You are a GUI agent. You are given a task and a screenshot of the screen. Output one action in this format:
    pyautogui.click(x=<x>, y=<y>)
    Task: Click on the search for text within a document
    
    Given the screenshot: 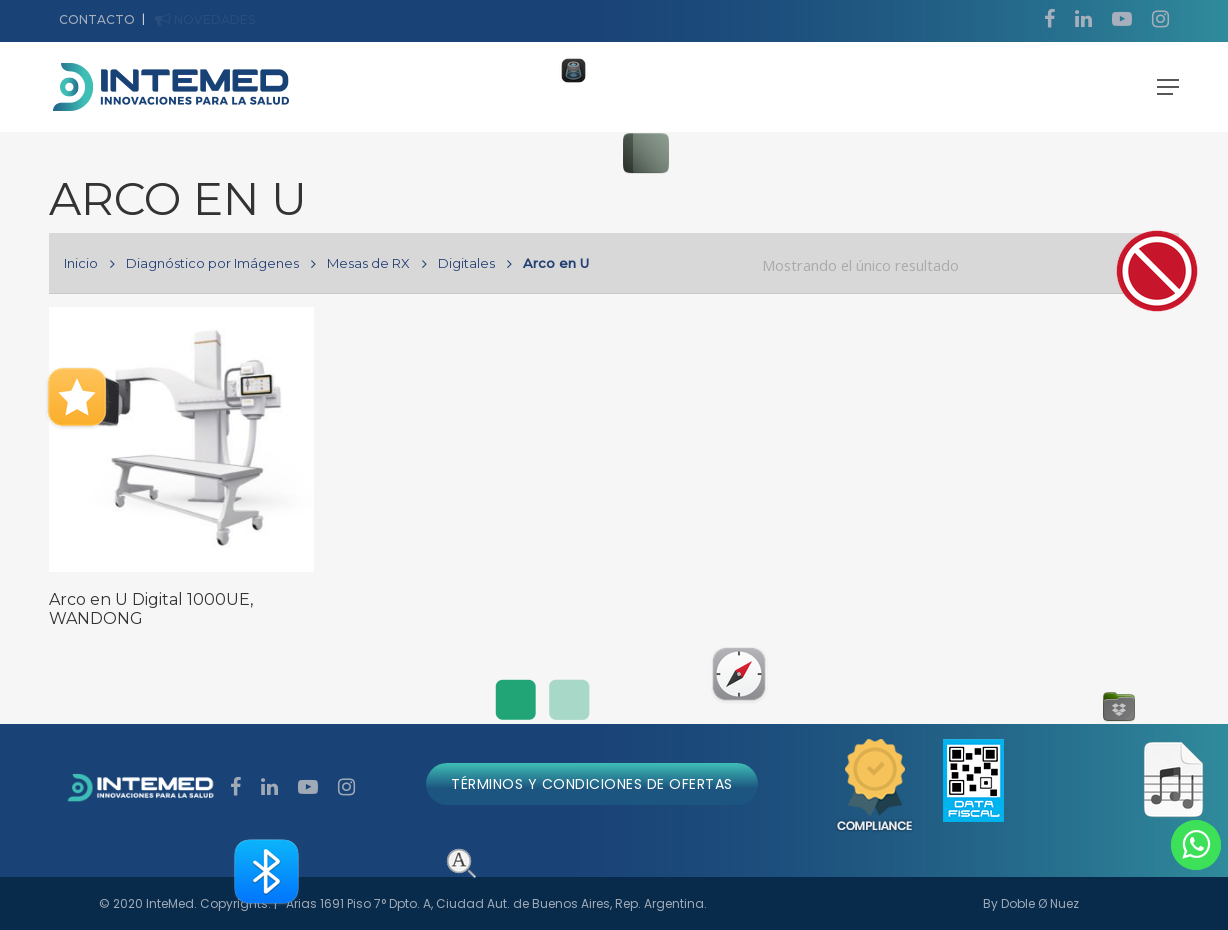 What is the action you would take?
    pyautogui.click(x=461, y=863)
    